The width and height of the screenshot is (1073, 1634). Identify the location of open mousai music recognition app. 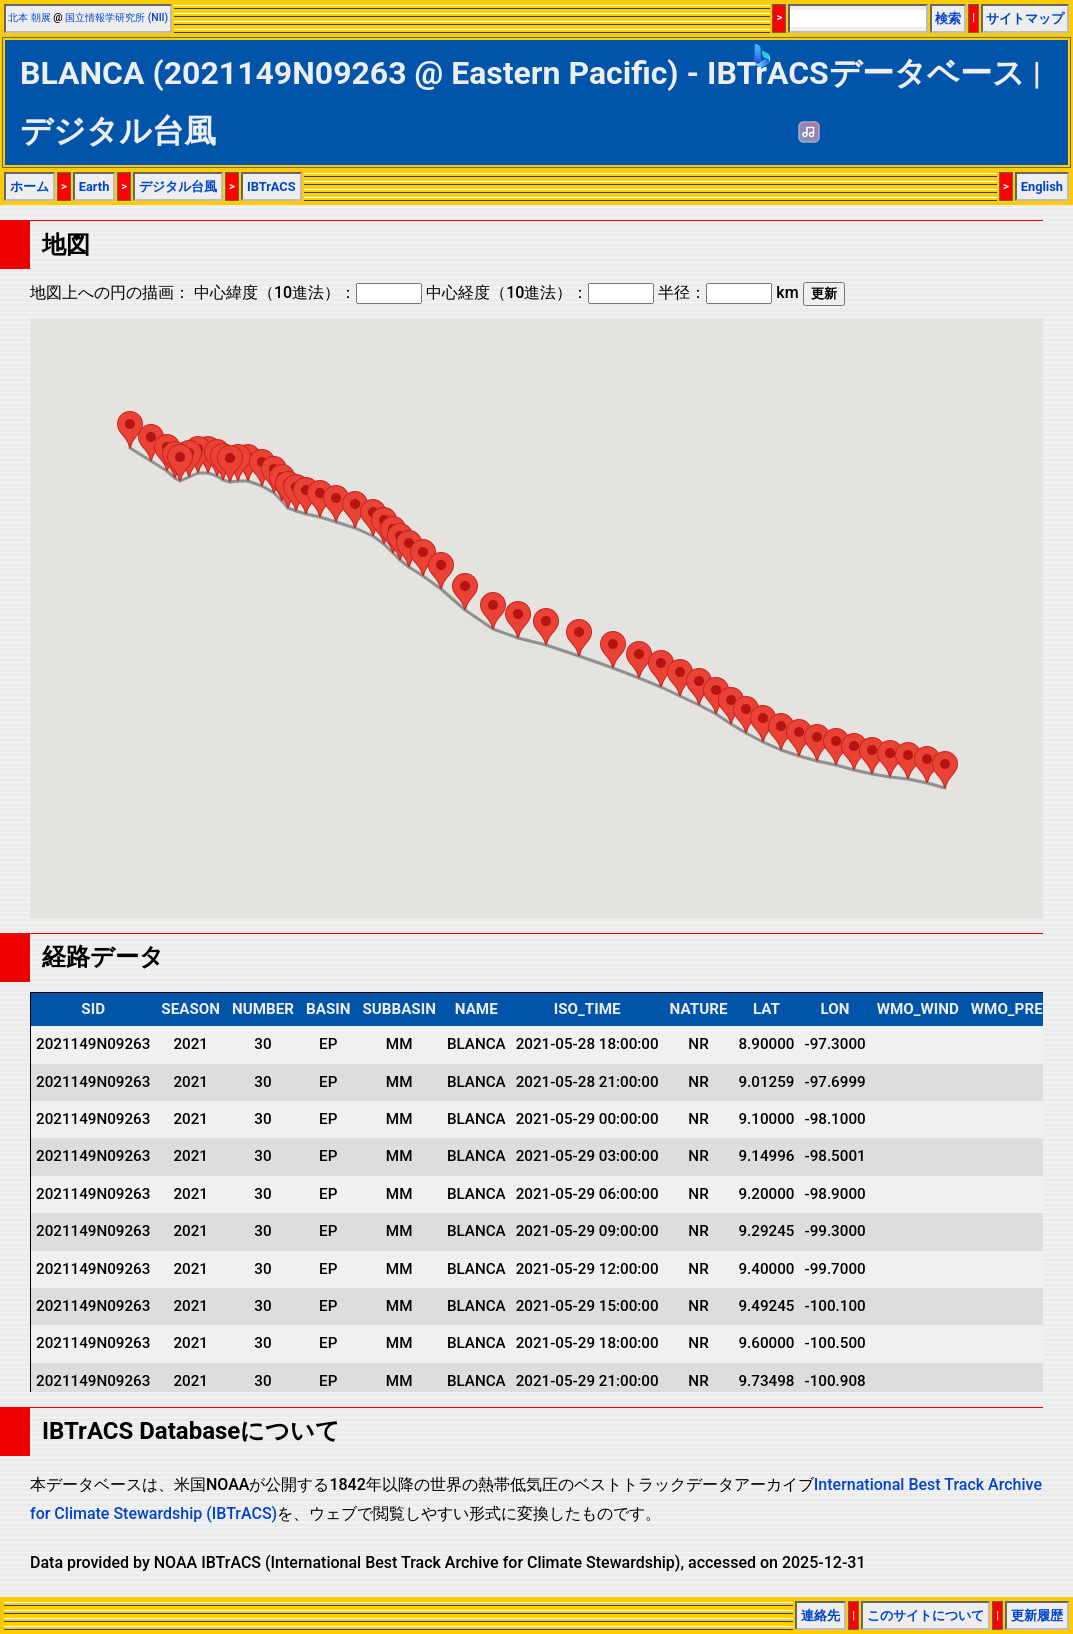
(809, 132).